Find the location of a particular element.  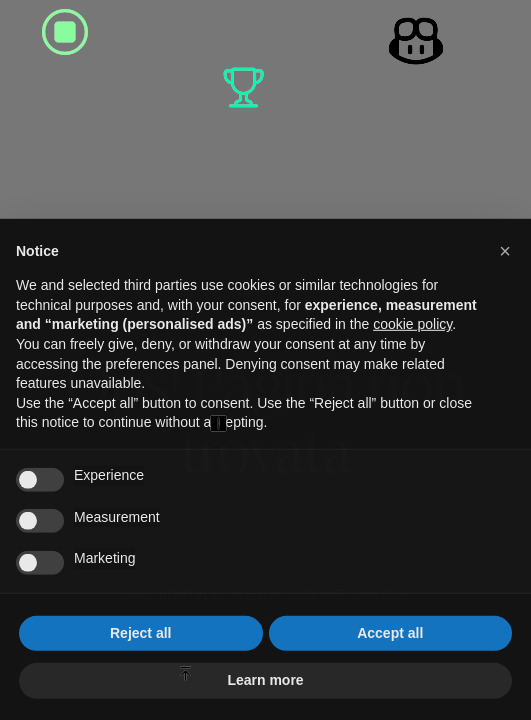

access github copilot ai assistant is located at coordinates (416, 41).